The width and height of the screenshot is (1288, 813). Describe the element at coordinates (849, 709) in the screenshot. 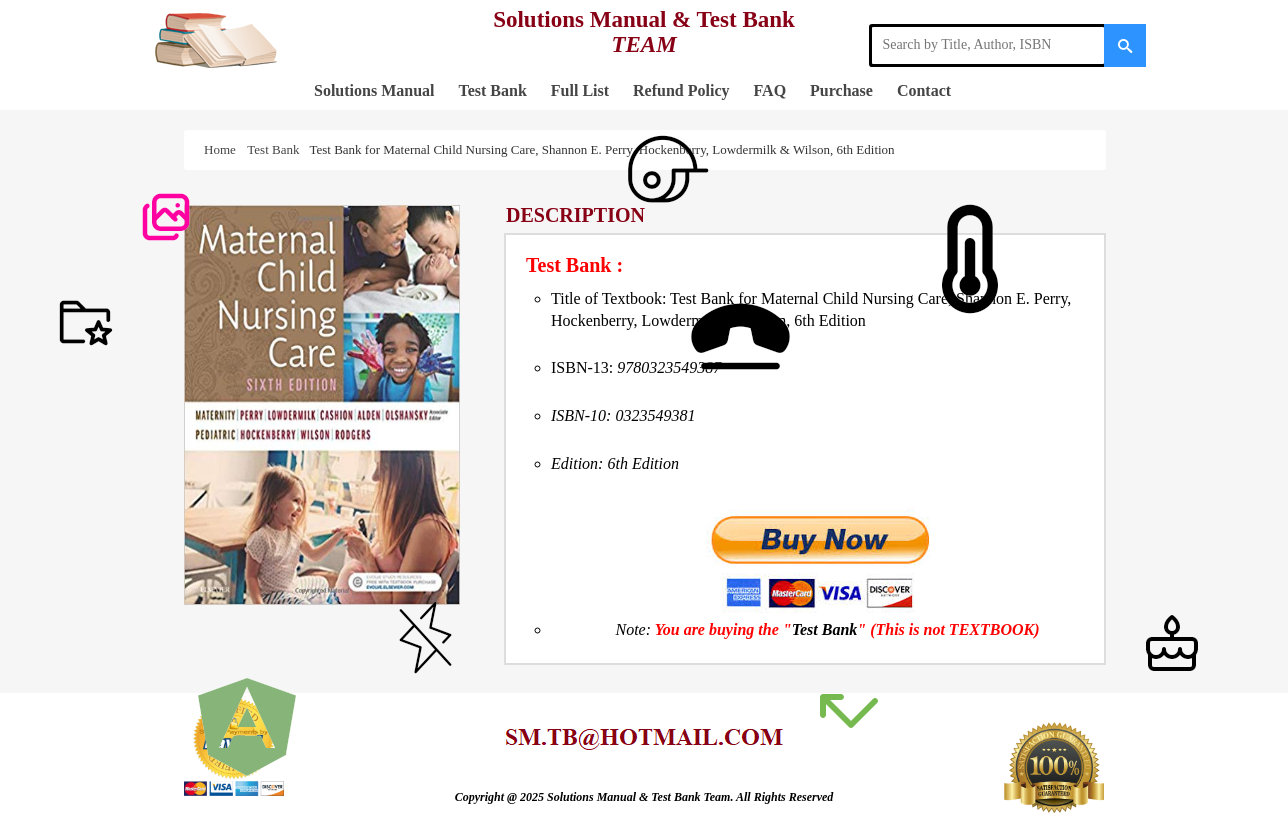

I see `go back to previous step` at that location.